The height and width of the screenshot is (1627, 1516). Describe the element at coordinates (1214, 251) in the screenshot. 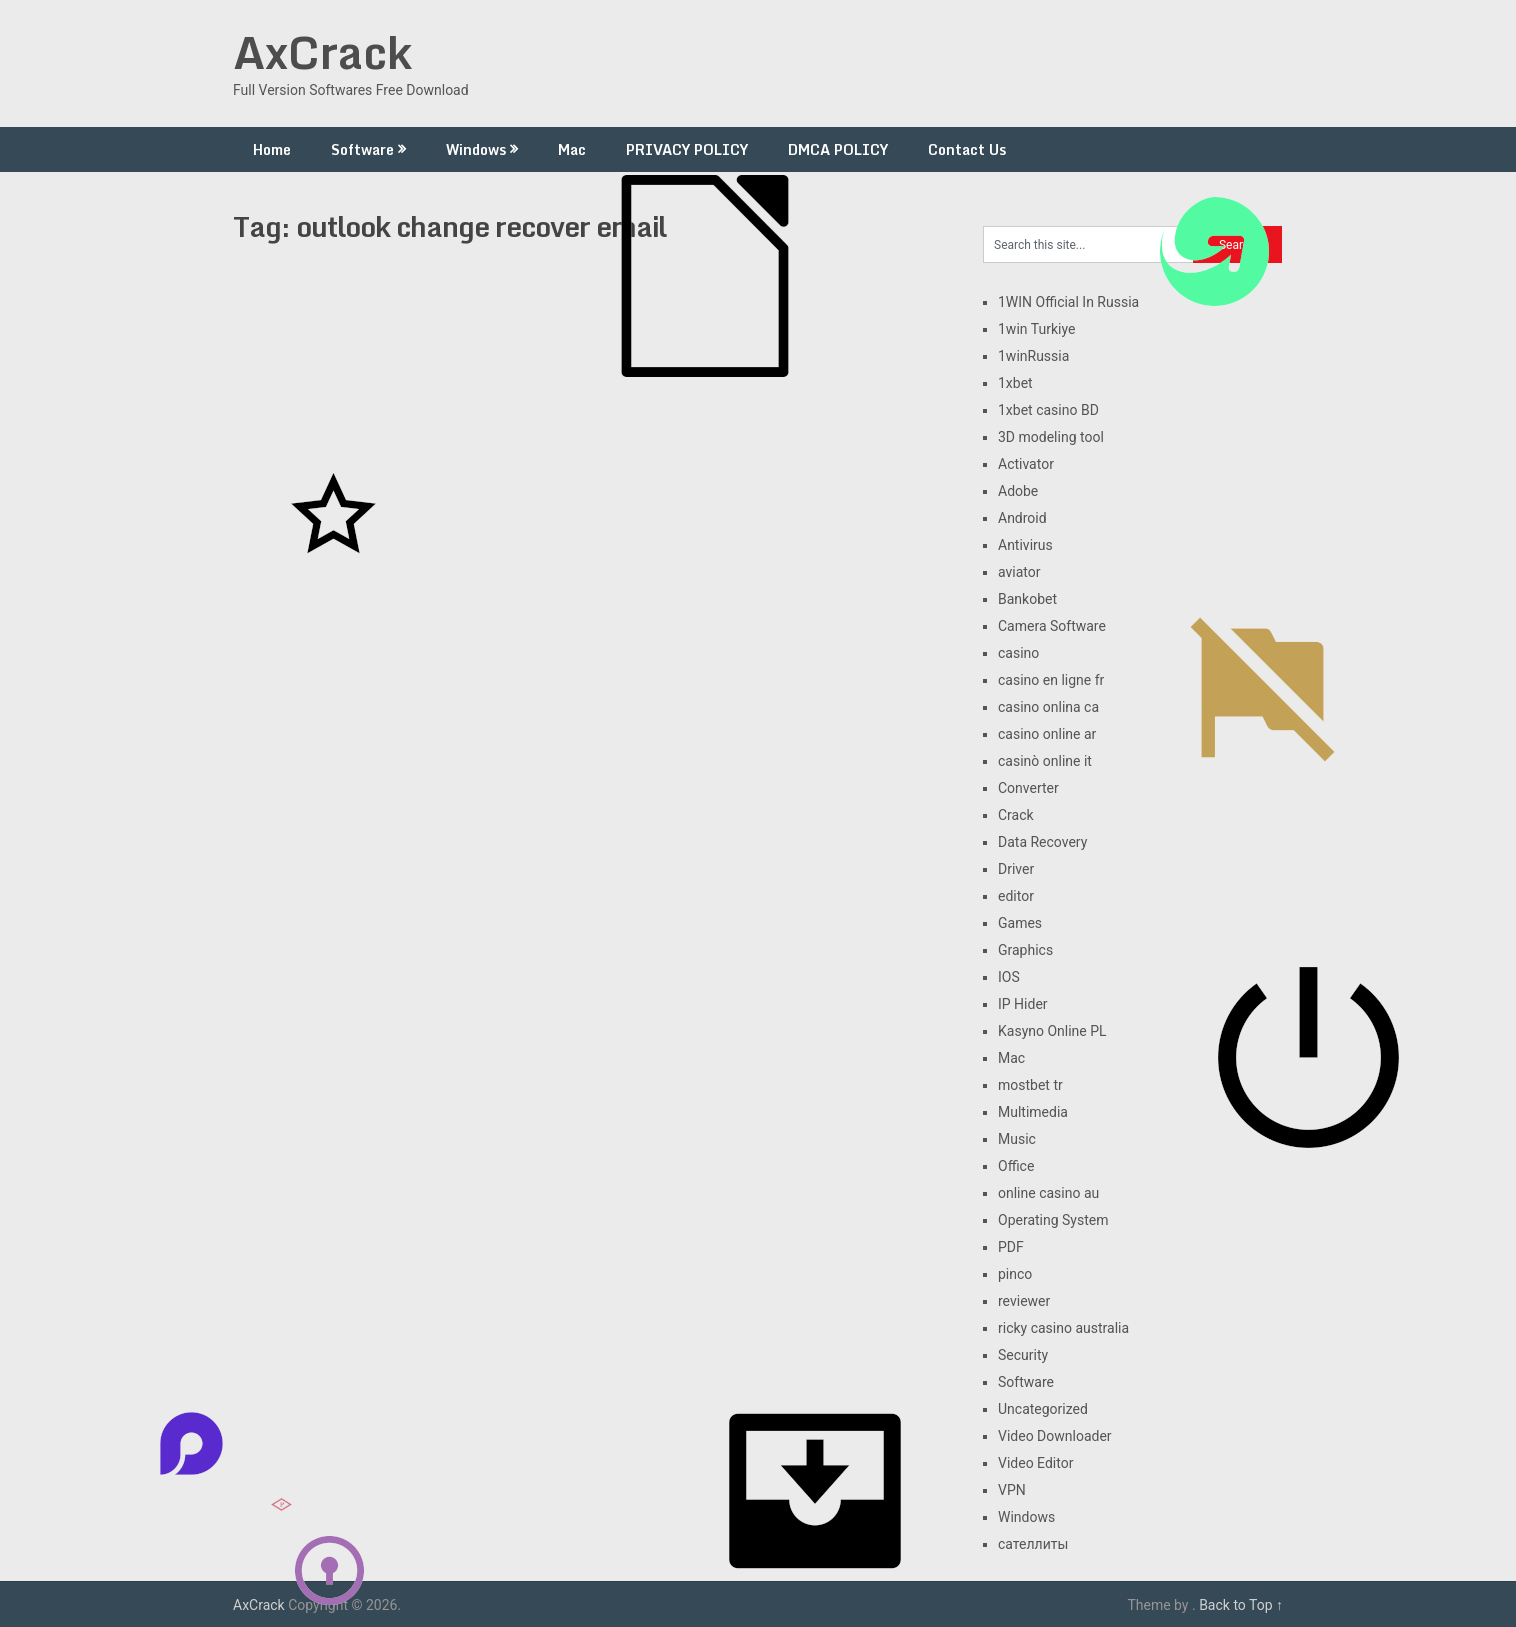

I see `open the MoneyGram app` at that location.